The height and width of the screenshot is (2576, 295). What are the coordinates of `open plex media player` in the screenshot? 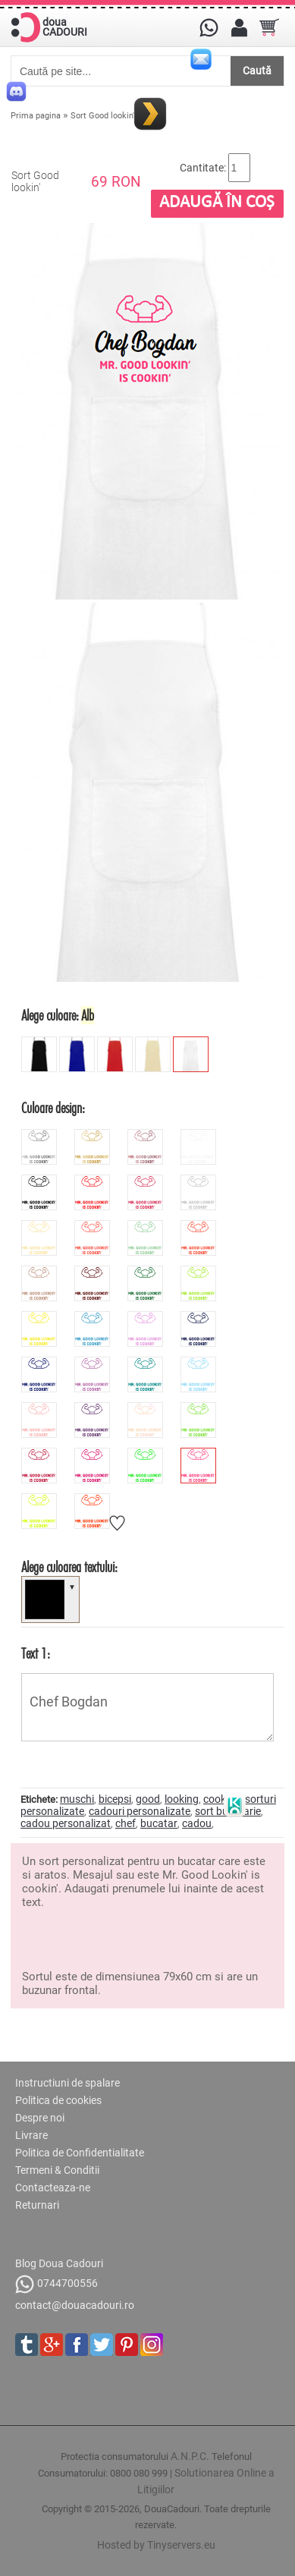 It's located at (150, 114).